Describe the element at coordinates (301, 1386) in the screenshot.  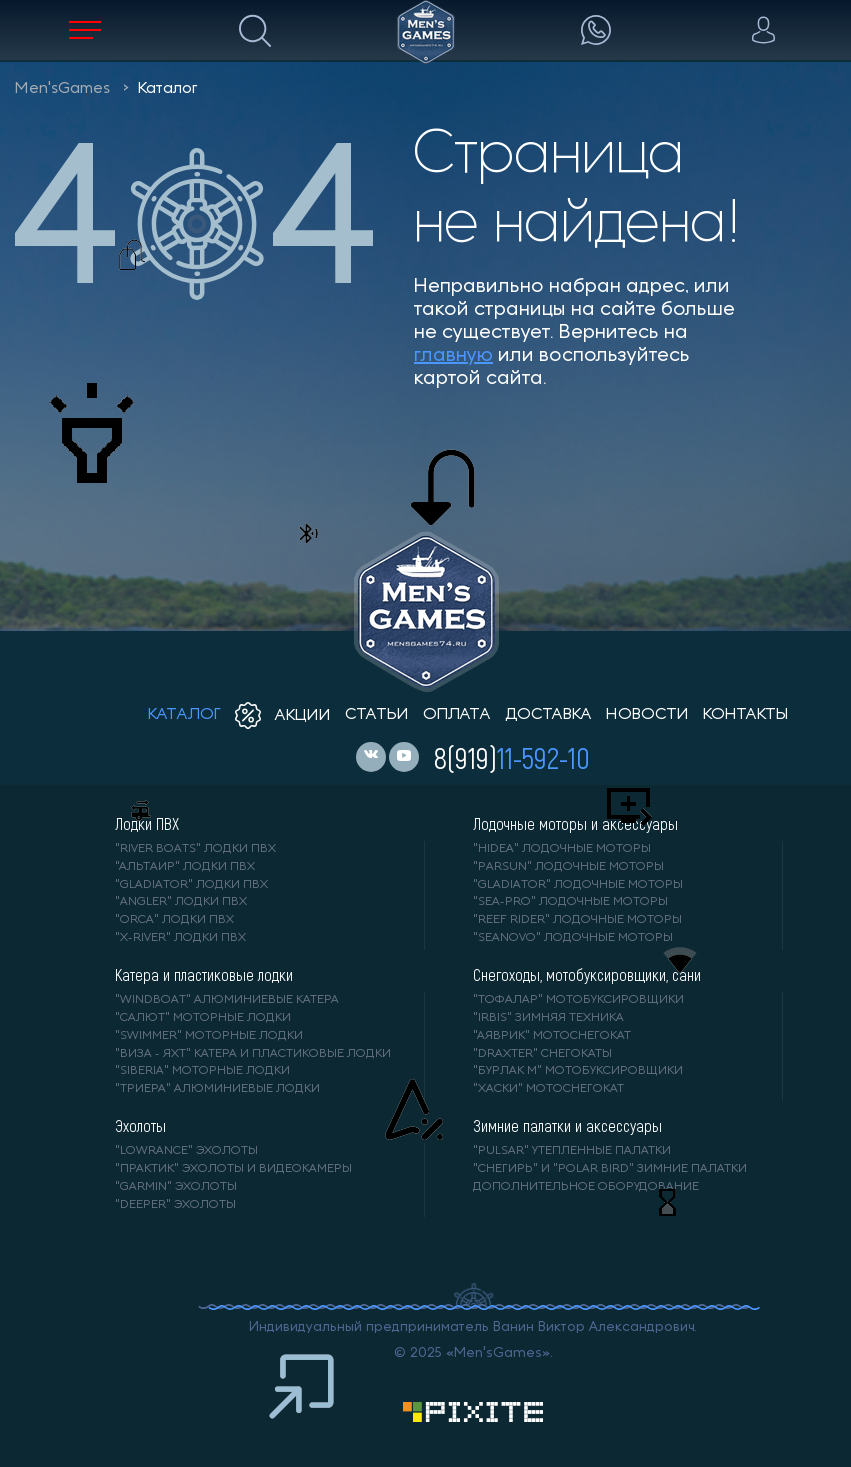
I see `open content in a new window` at that location.